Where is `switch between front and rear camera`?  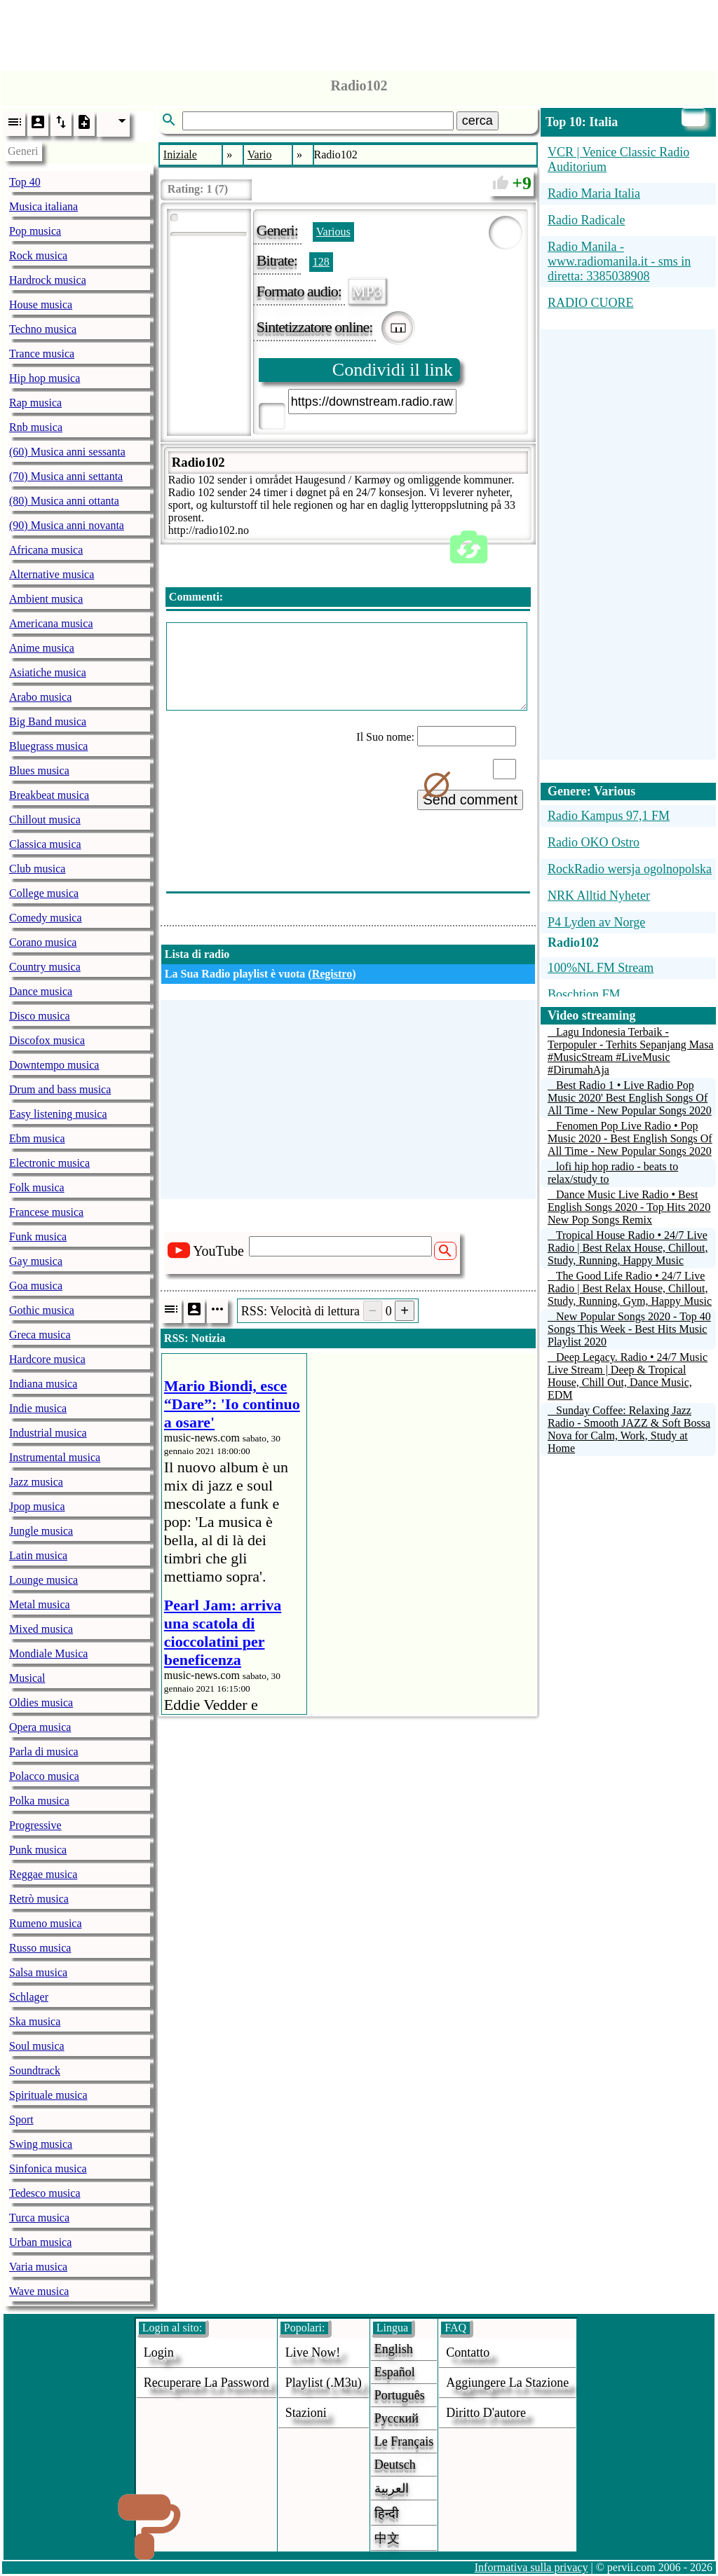 switch between front and rear camera is located at coordinates (468, 547).